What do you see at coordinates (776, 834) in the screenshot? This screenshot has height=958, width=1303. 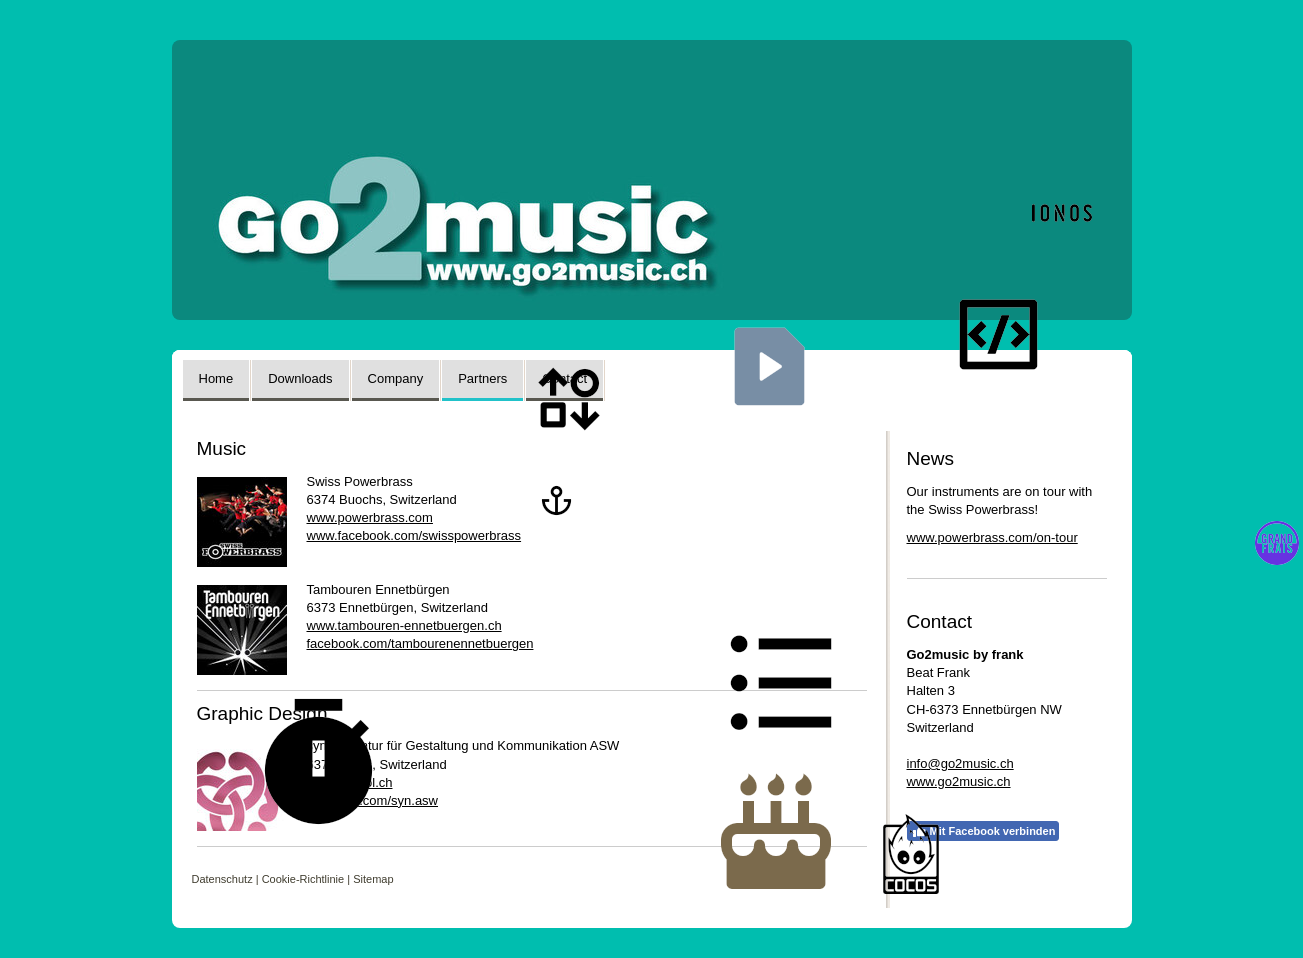 I see `view birthday or celebration events` at bounding box center [776, 834].